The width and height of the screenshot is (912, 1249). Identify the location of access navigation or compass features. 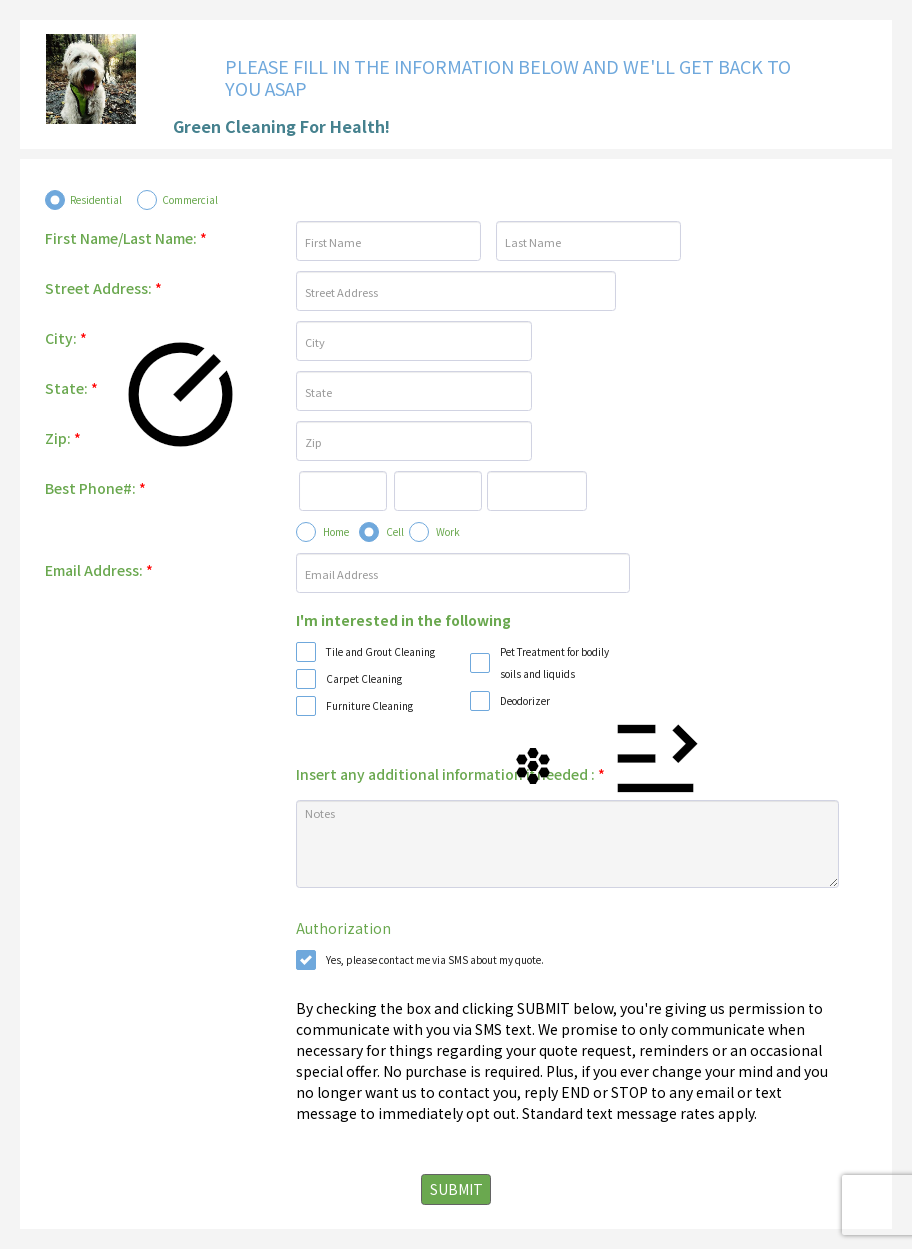
(180, 394).